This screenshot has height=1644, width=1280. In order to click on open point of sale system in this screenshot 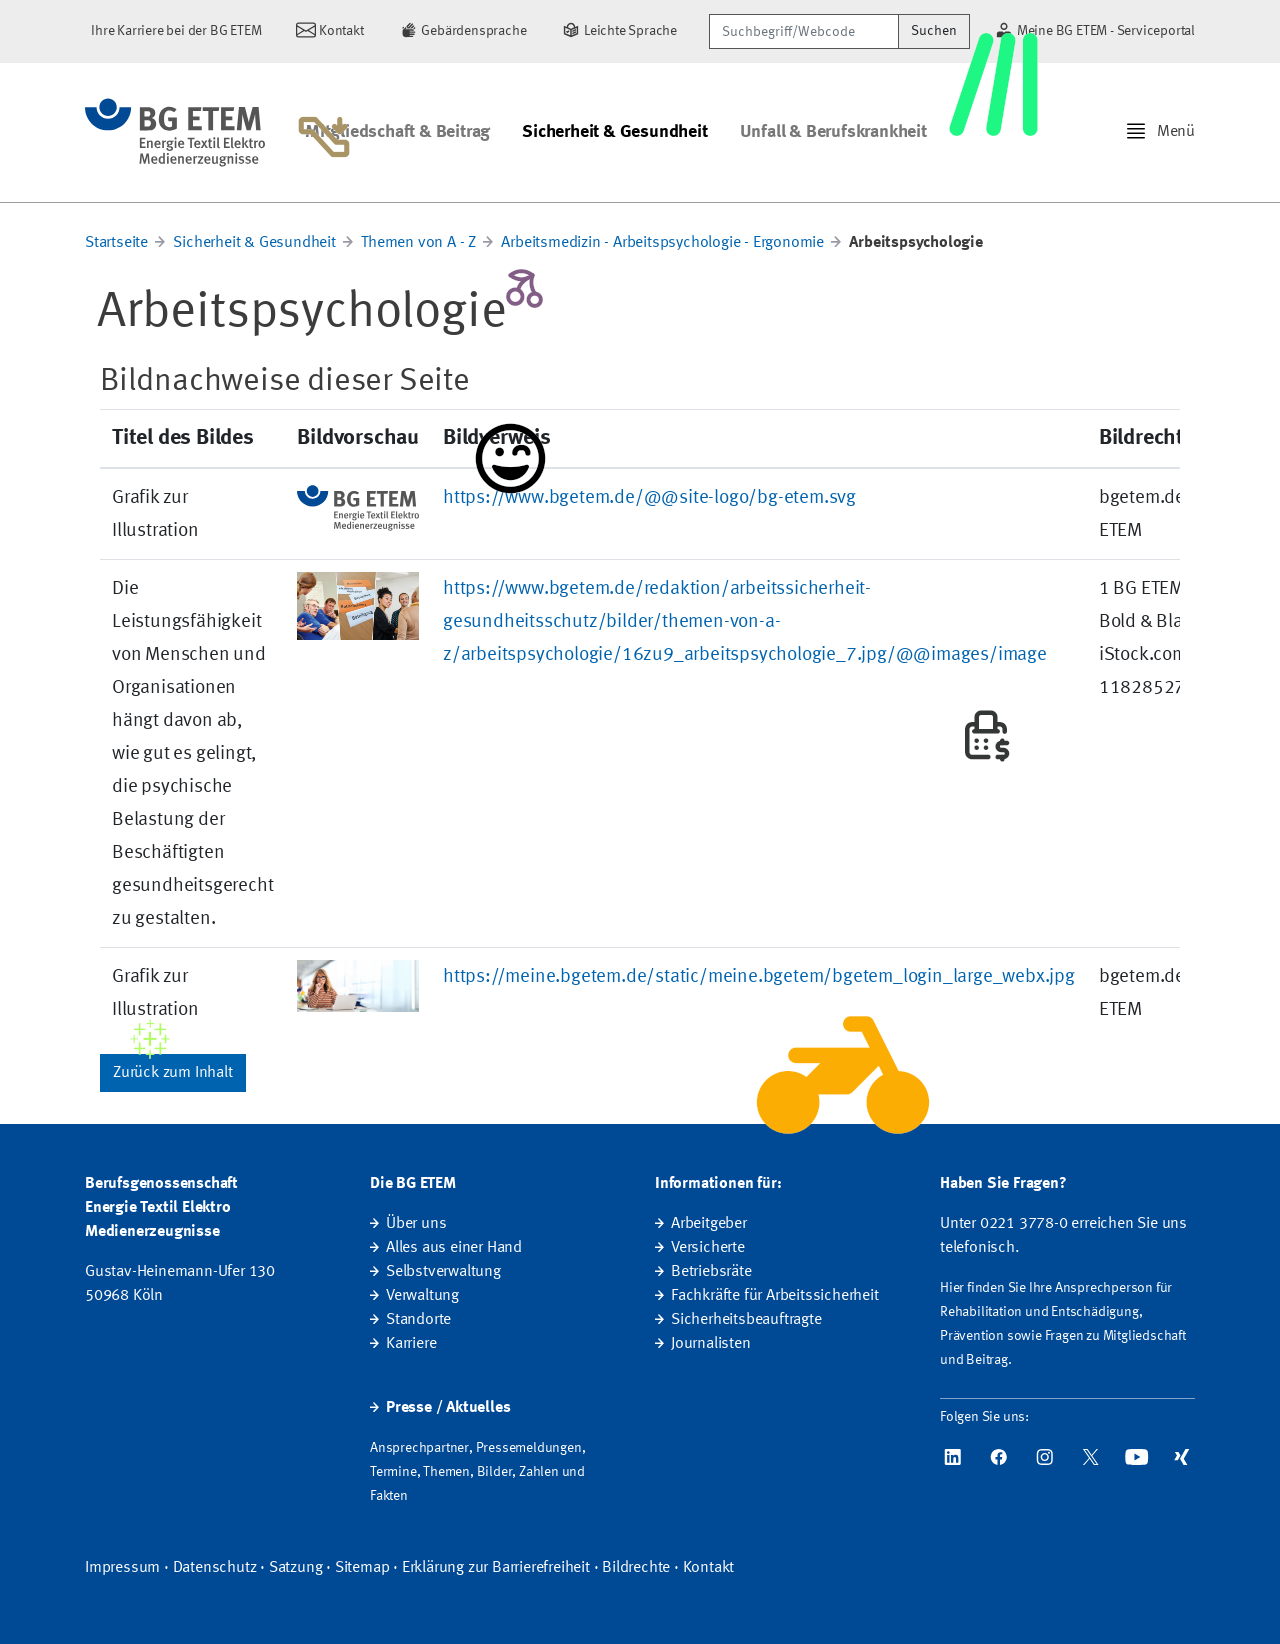, I will do `click(986, 736)`.